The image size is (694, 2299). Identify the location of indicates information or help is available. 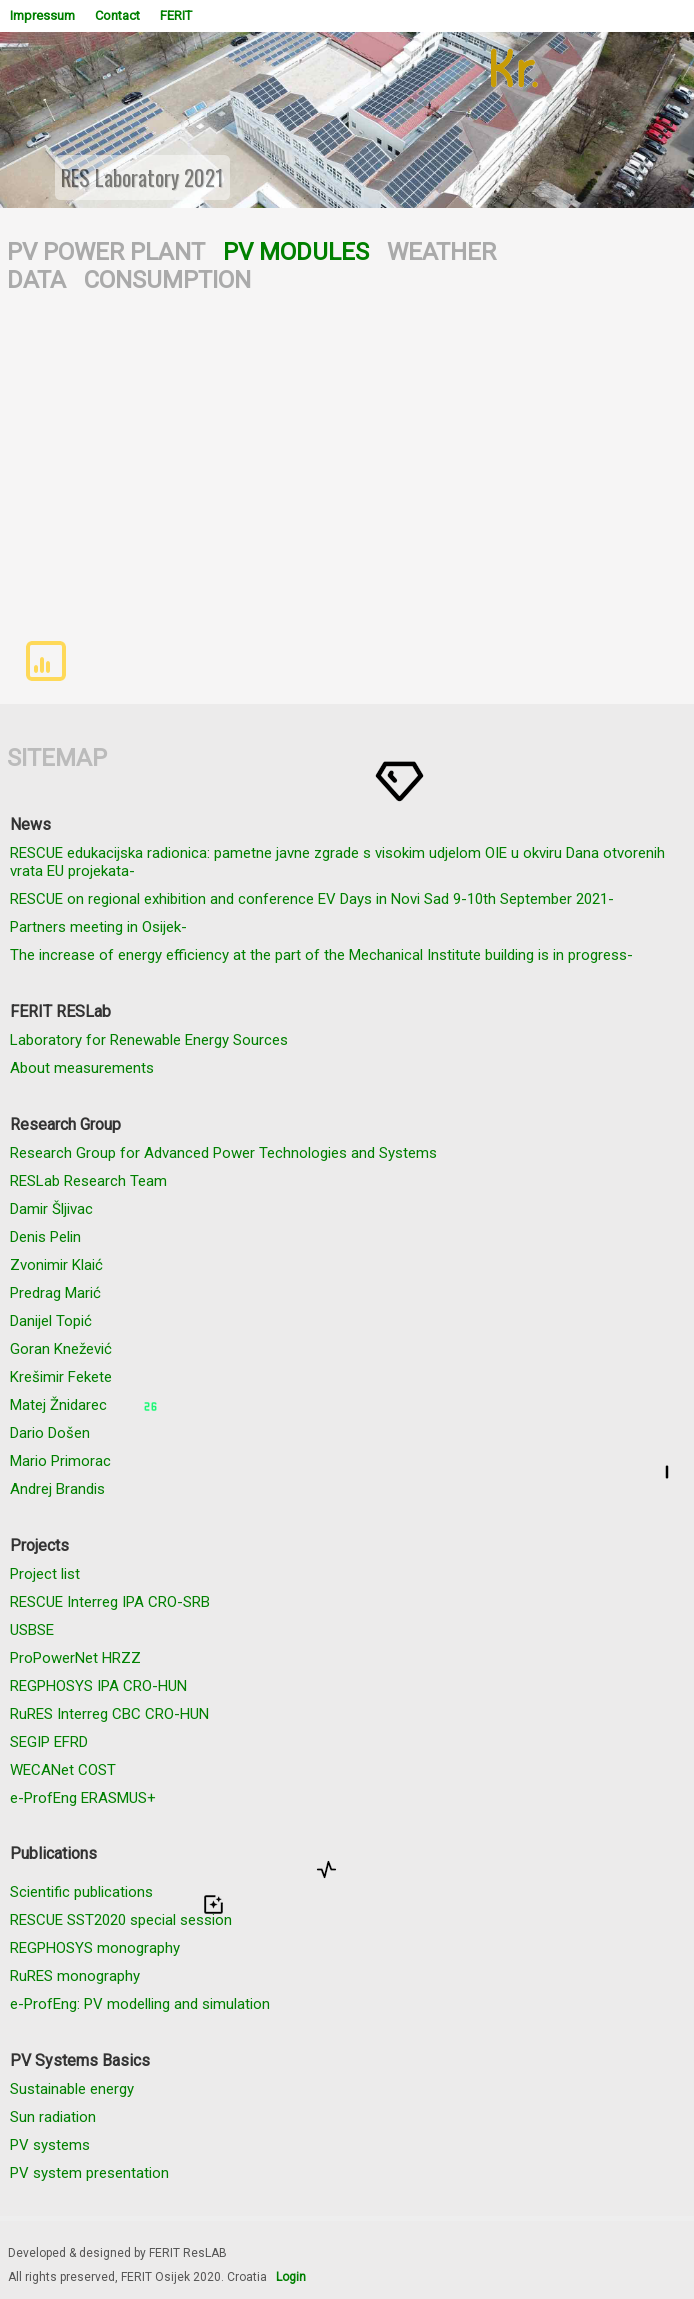
(667, 1472).